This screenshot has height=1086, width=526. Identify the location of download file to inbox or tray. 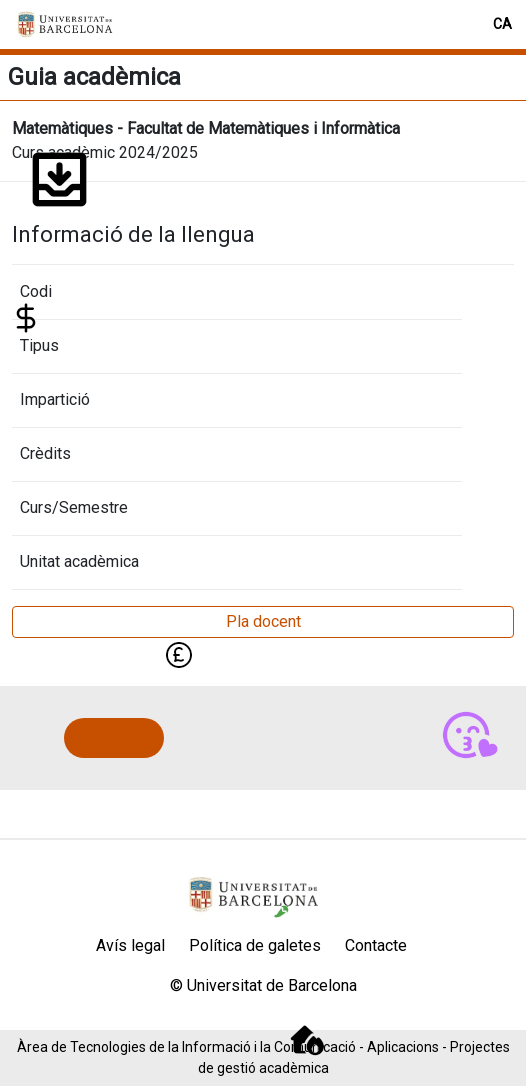
(59, 179).